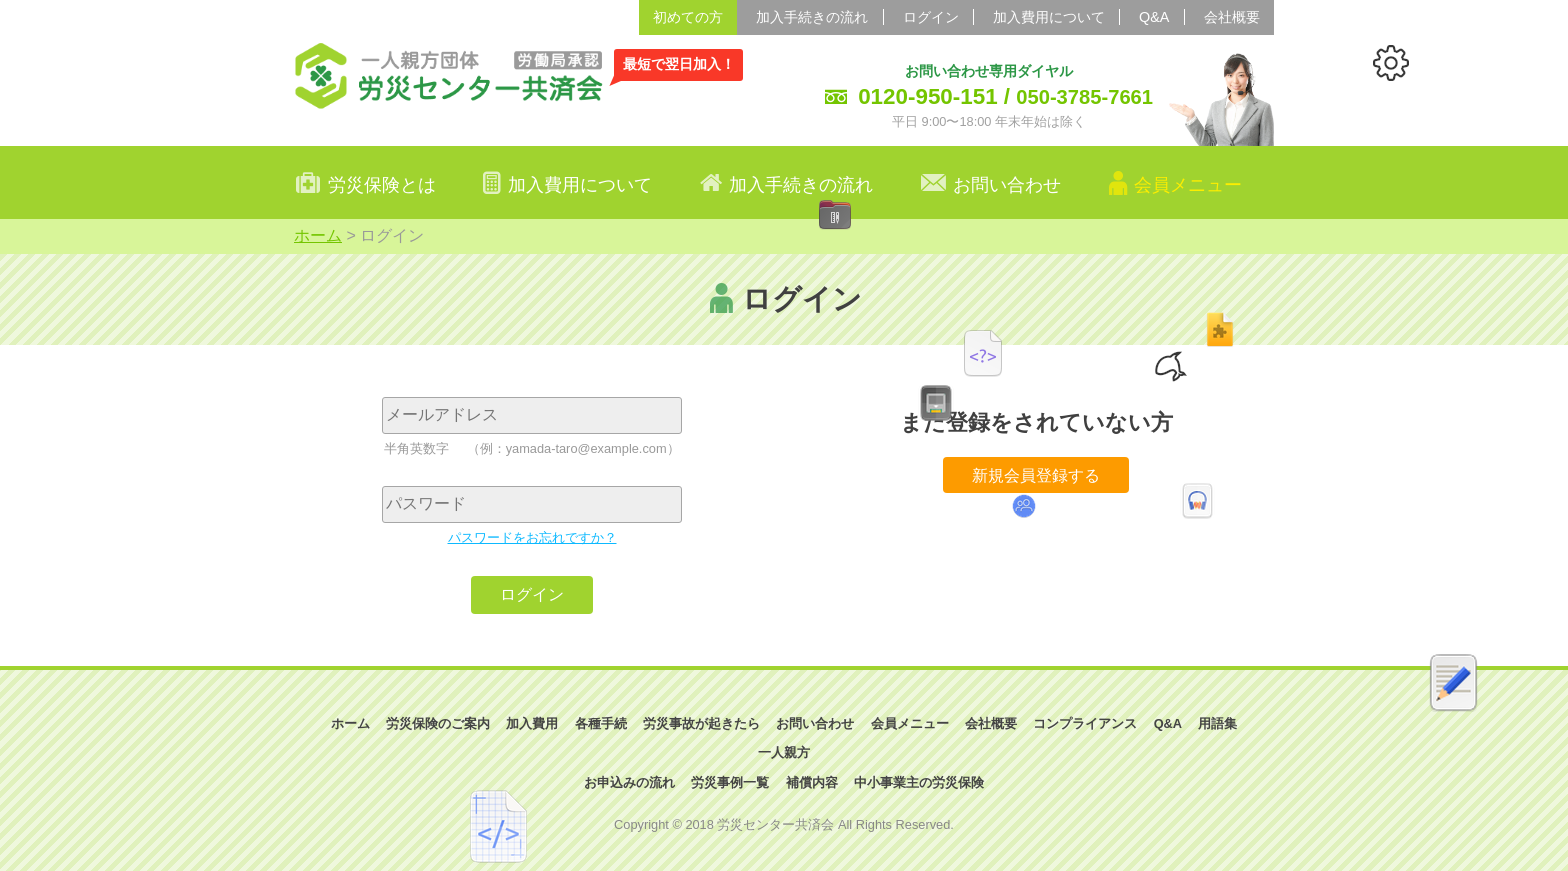 The image size is (1568, 871). I want to click on a PHP source code file, so click(983, 353).